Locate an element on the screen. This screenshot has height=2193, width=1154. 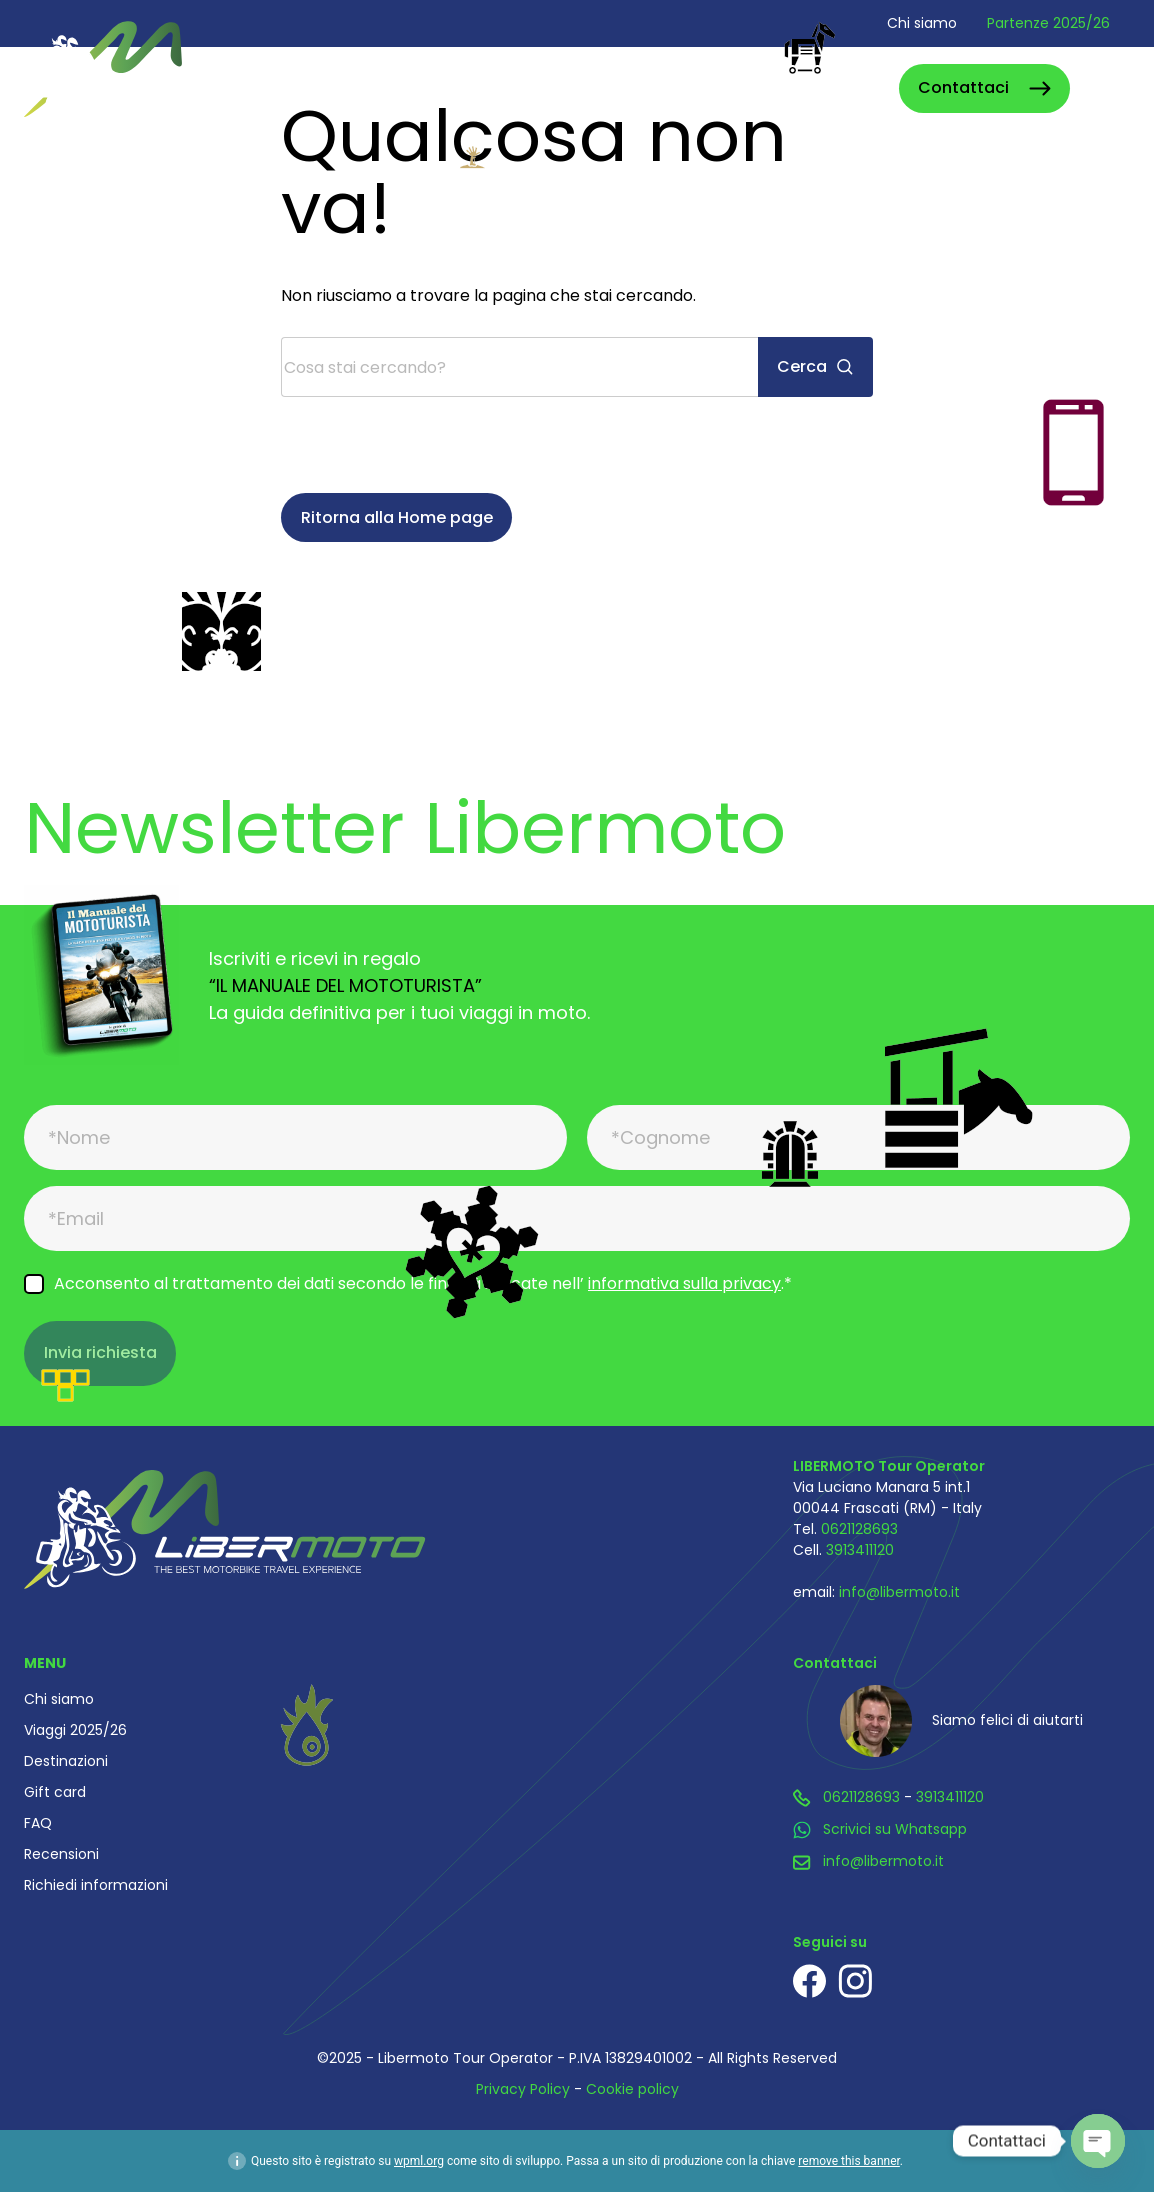
enter a new room or area in a game is located at coordinates (790, 1154).